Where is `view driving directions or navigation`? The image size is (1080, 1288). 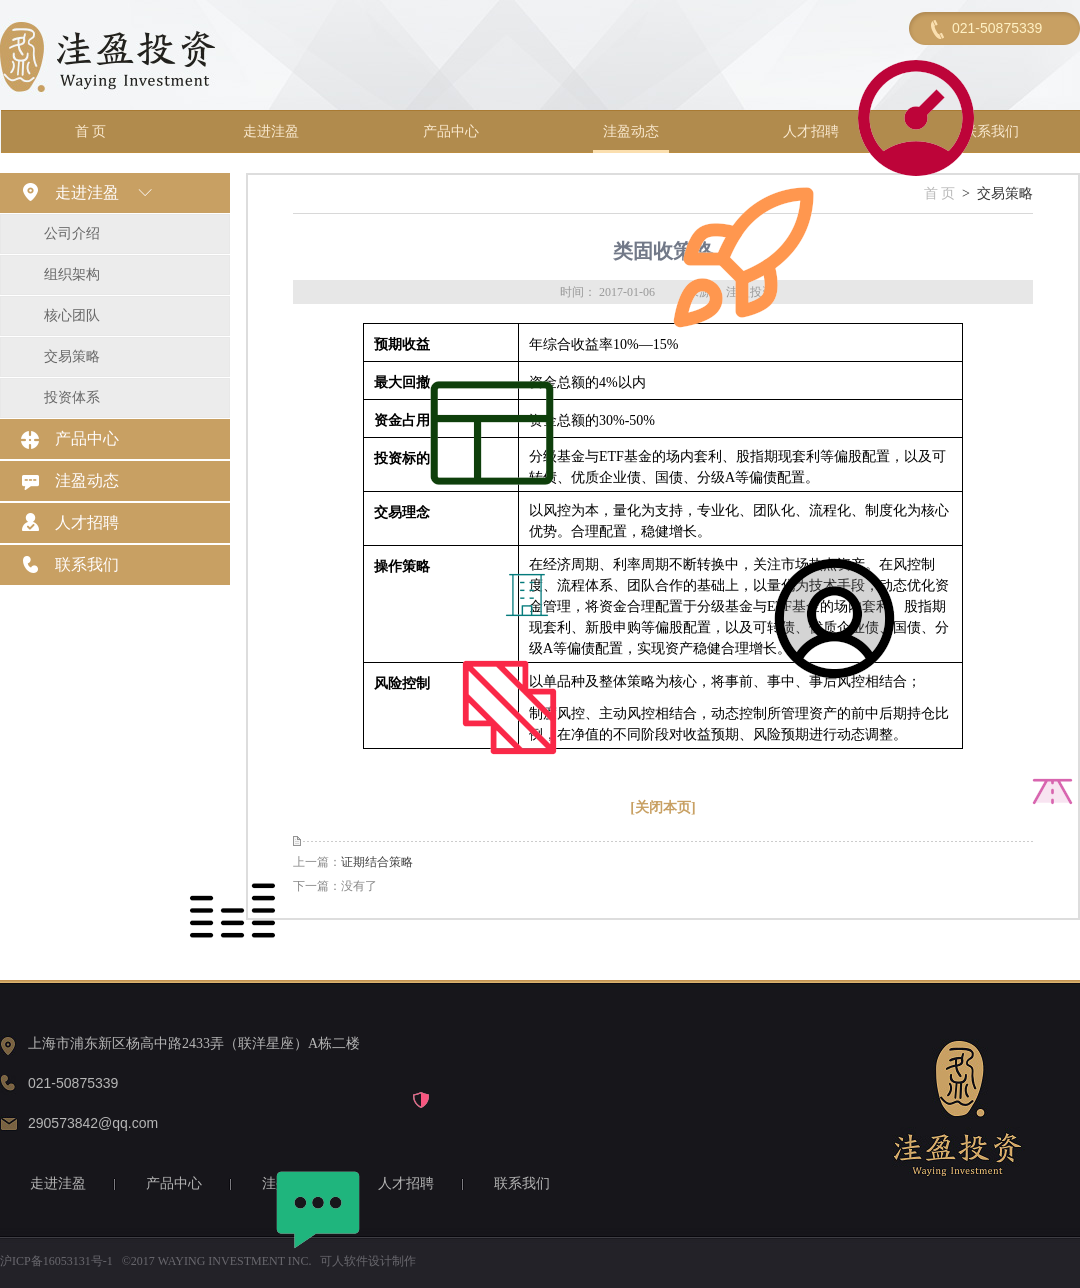 view driving directions or navigation is located at coordinates (1052, 791).